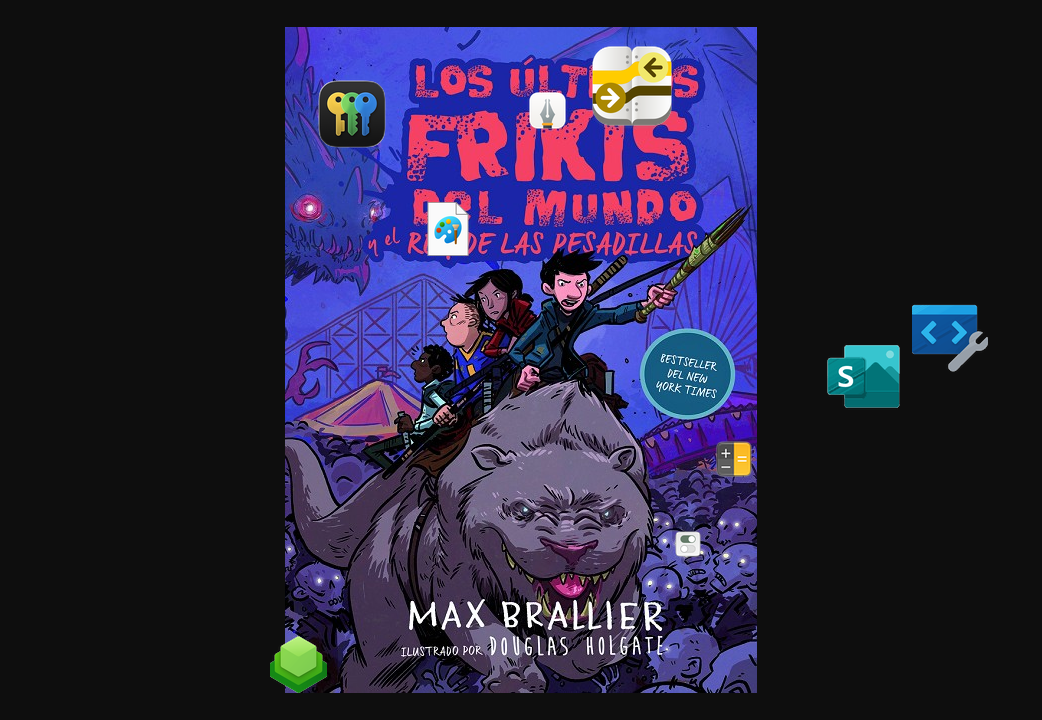 This screenshot has height=720, width=1042. What do you see at coordinates (688, 544) in the screenshot?
I see `open system tweaks or customization settings` at bounding box center [688, 544].